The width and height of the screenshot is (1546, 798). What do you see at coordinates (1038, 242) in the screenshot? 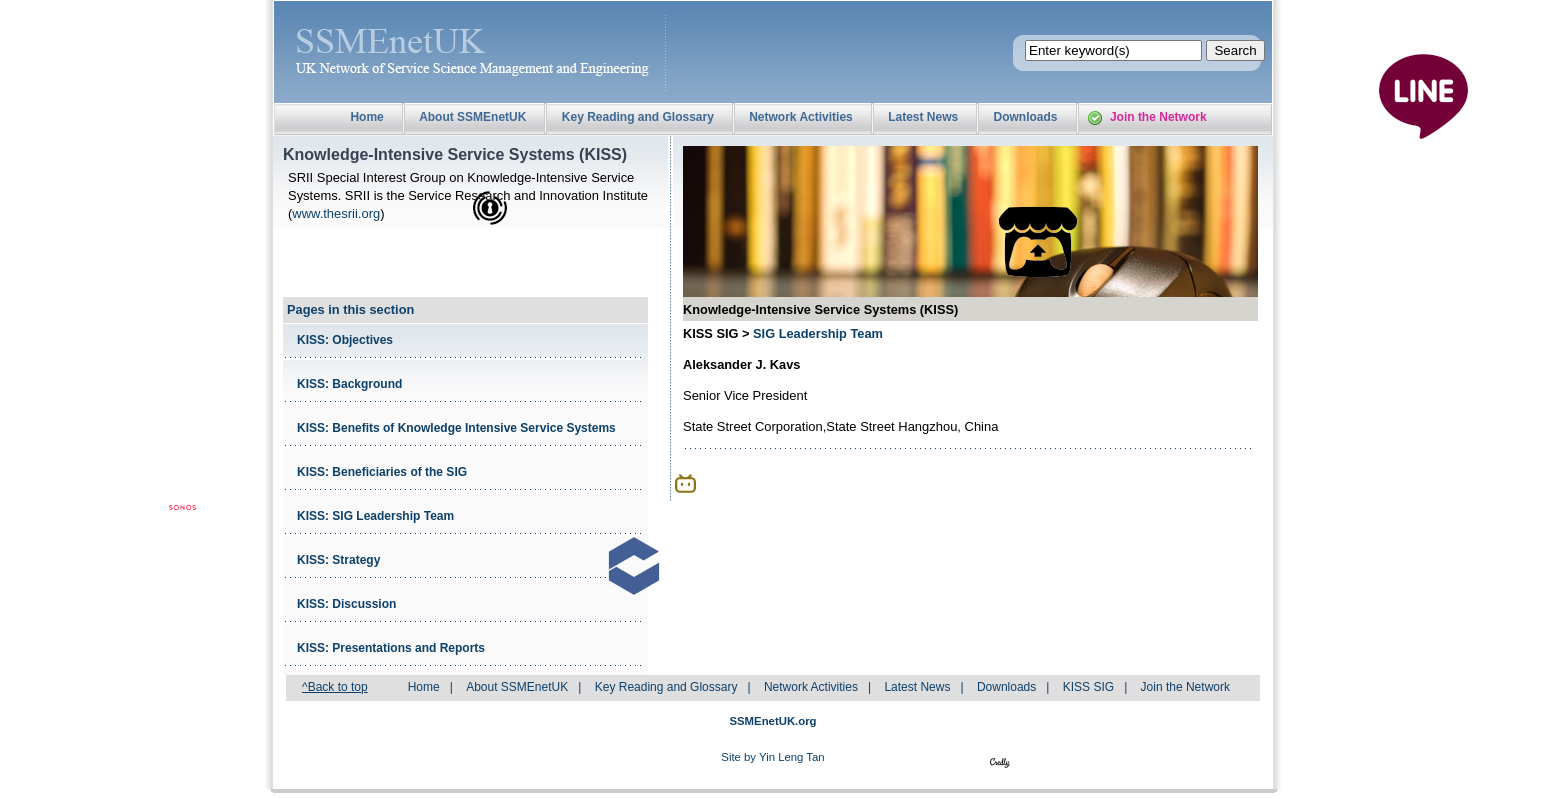
I see `visit itch.io indie game marketplace` at bounding box center [1038, 242].